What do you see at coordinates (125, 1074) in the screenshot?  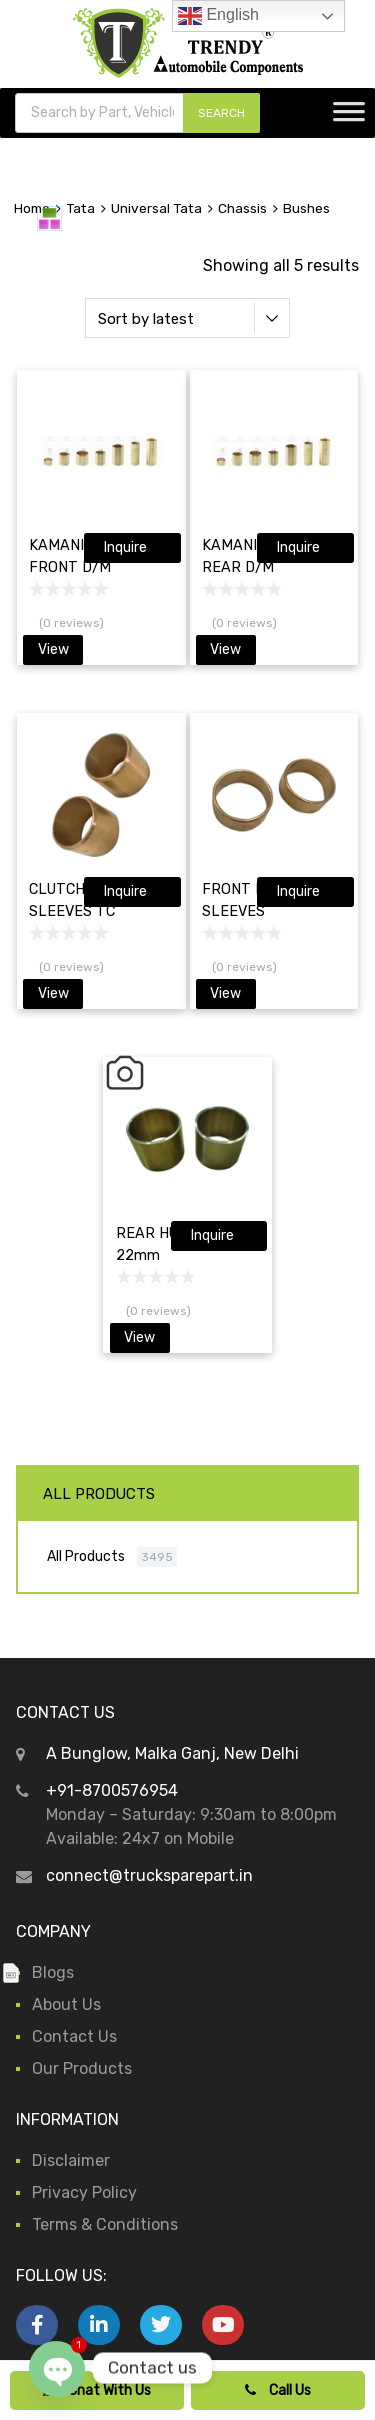 I see `open the camera app` at bounding box center [125, 1074].